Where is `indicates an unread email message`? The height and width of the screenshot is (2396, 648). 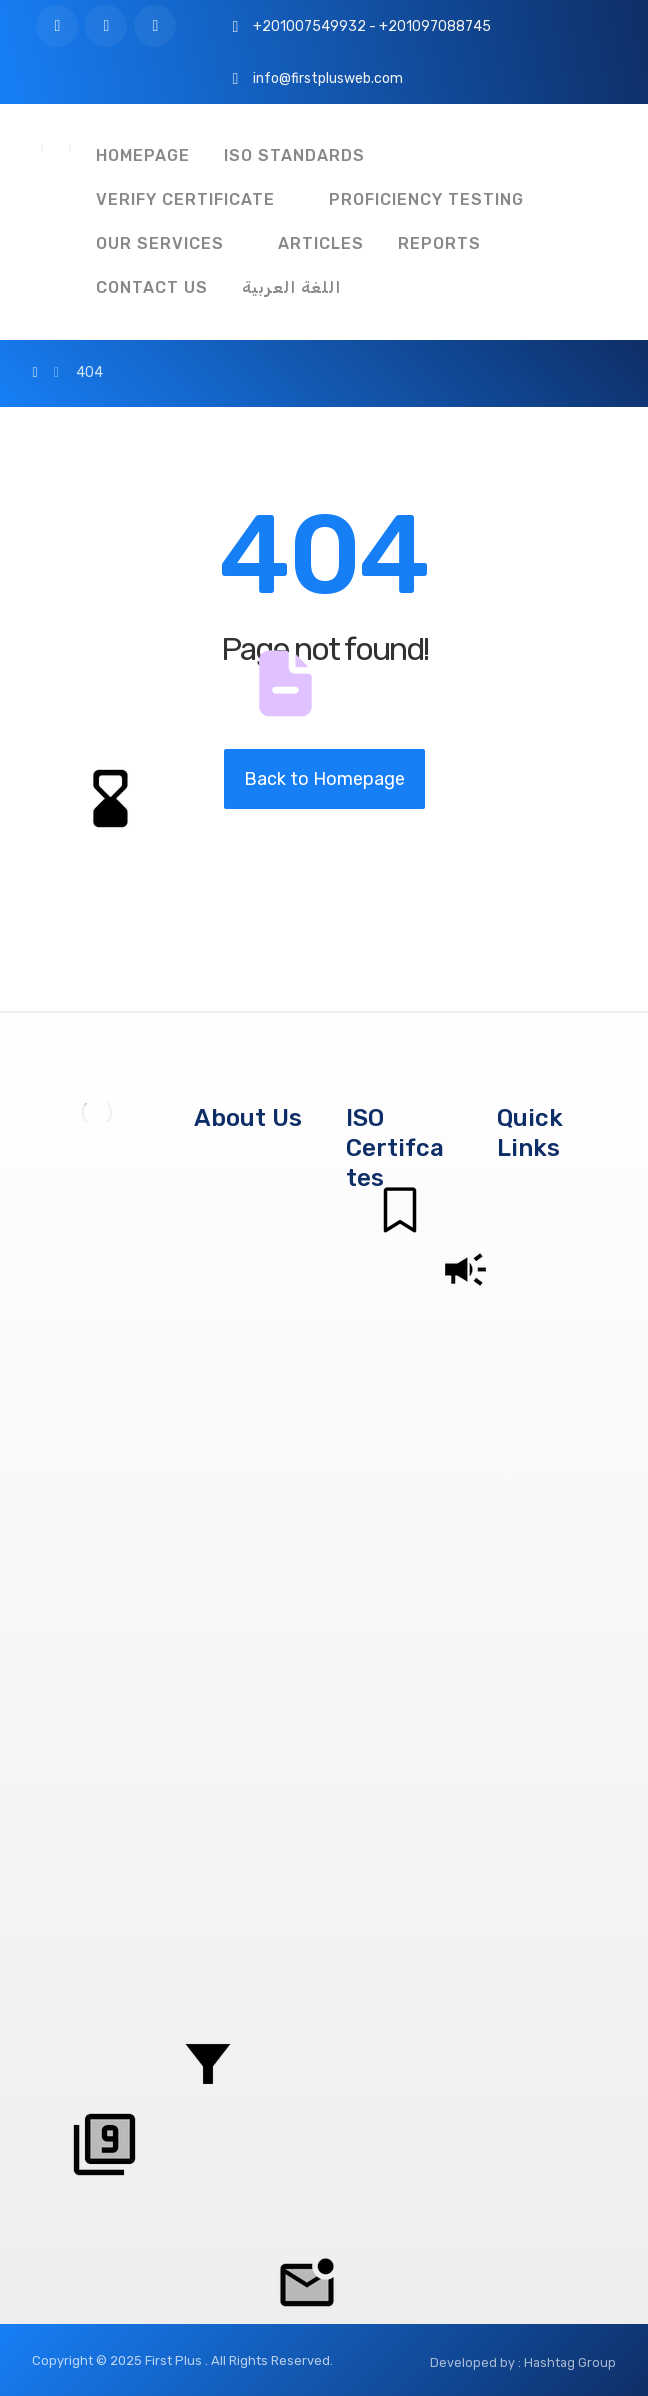
indicates an unread email message is located at coordinates (307, 2285).